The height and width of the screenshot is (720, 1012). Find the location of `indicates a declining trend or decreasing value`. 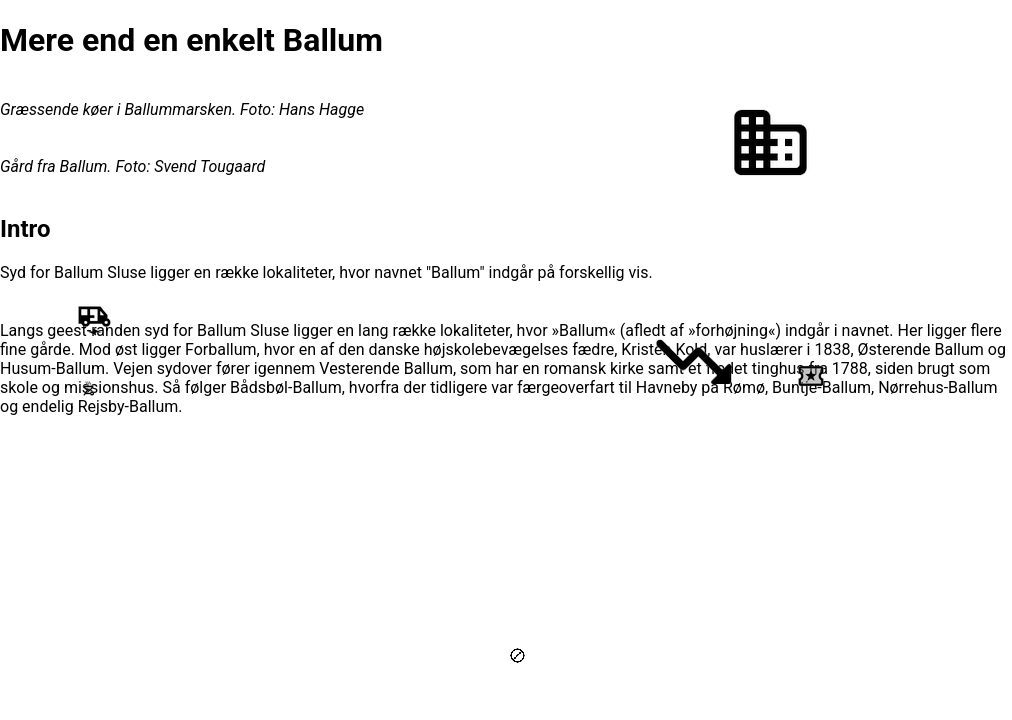

indicates a declining trend or decreasing value is located at coordinates (693, 361).